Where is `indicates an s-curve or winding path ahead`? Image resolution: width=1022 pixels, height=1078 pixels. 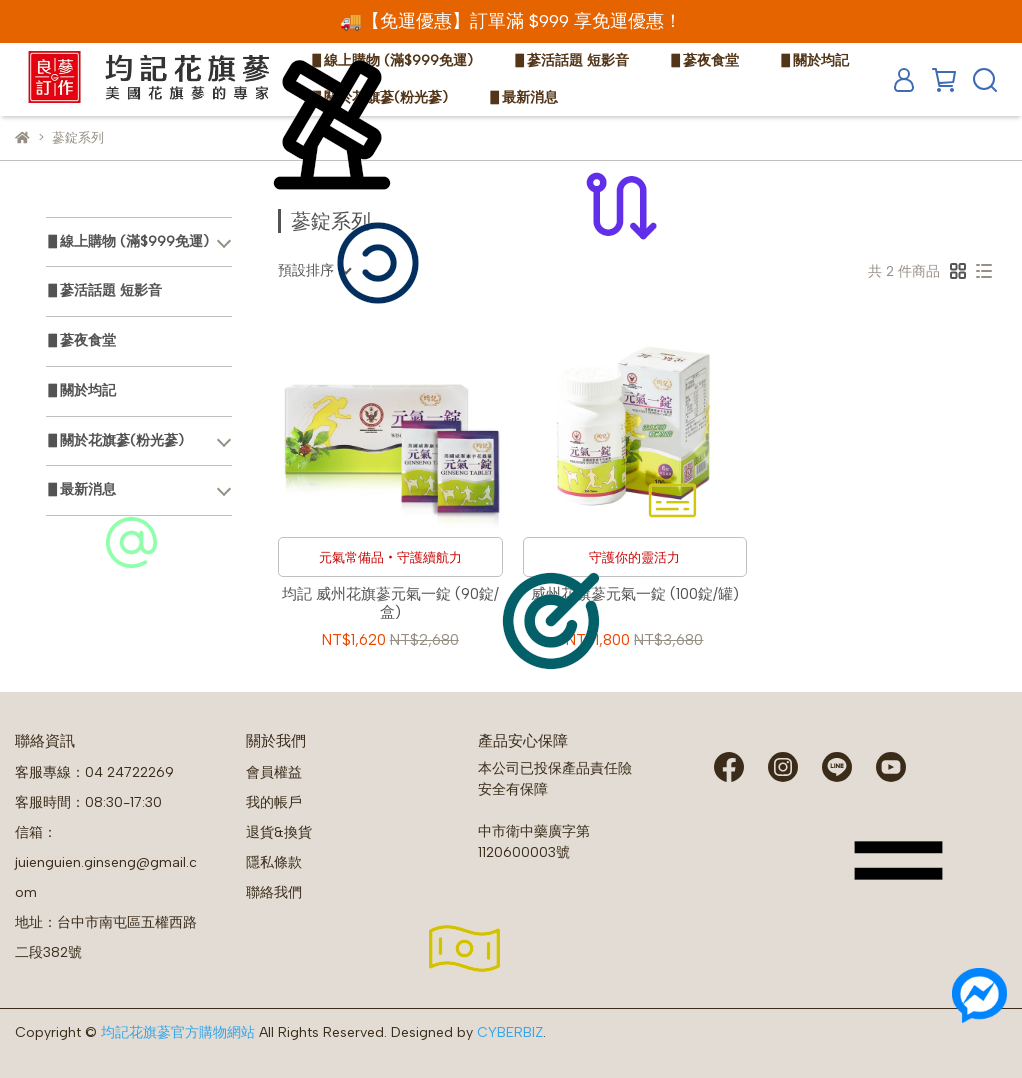 indicates an s-curve or winding path ahead is located at coordinates (620, 206).